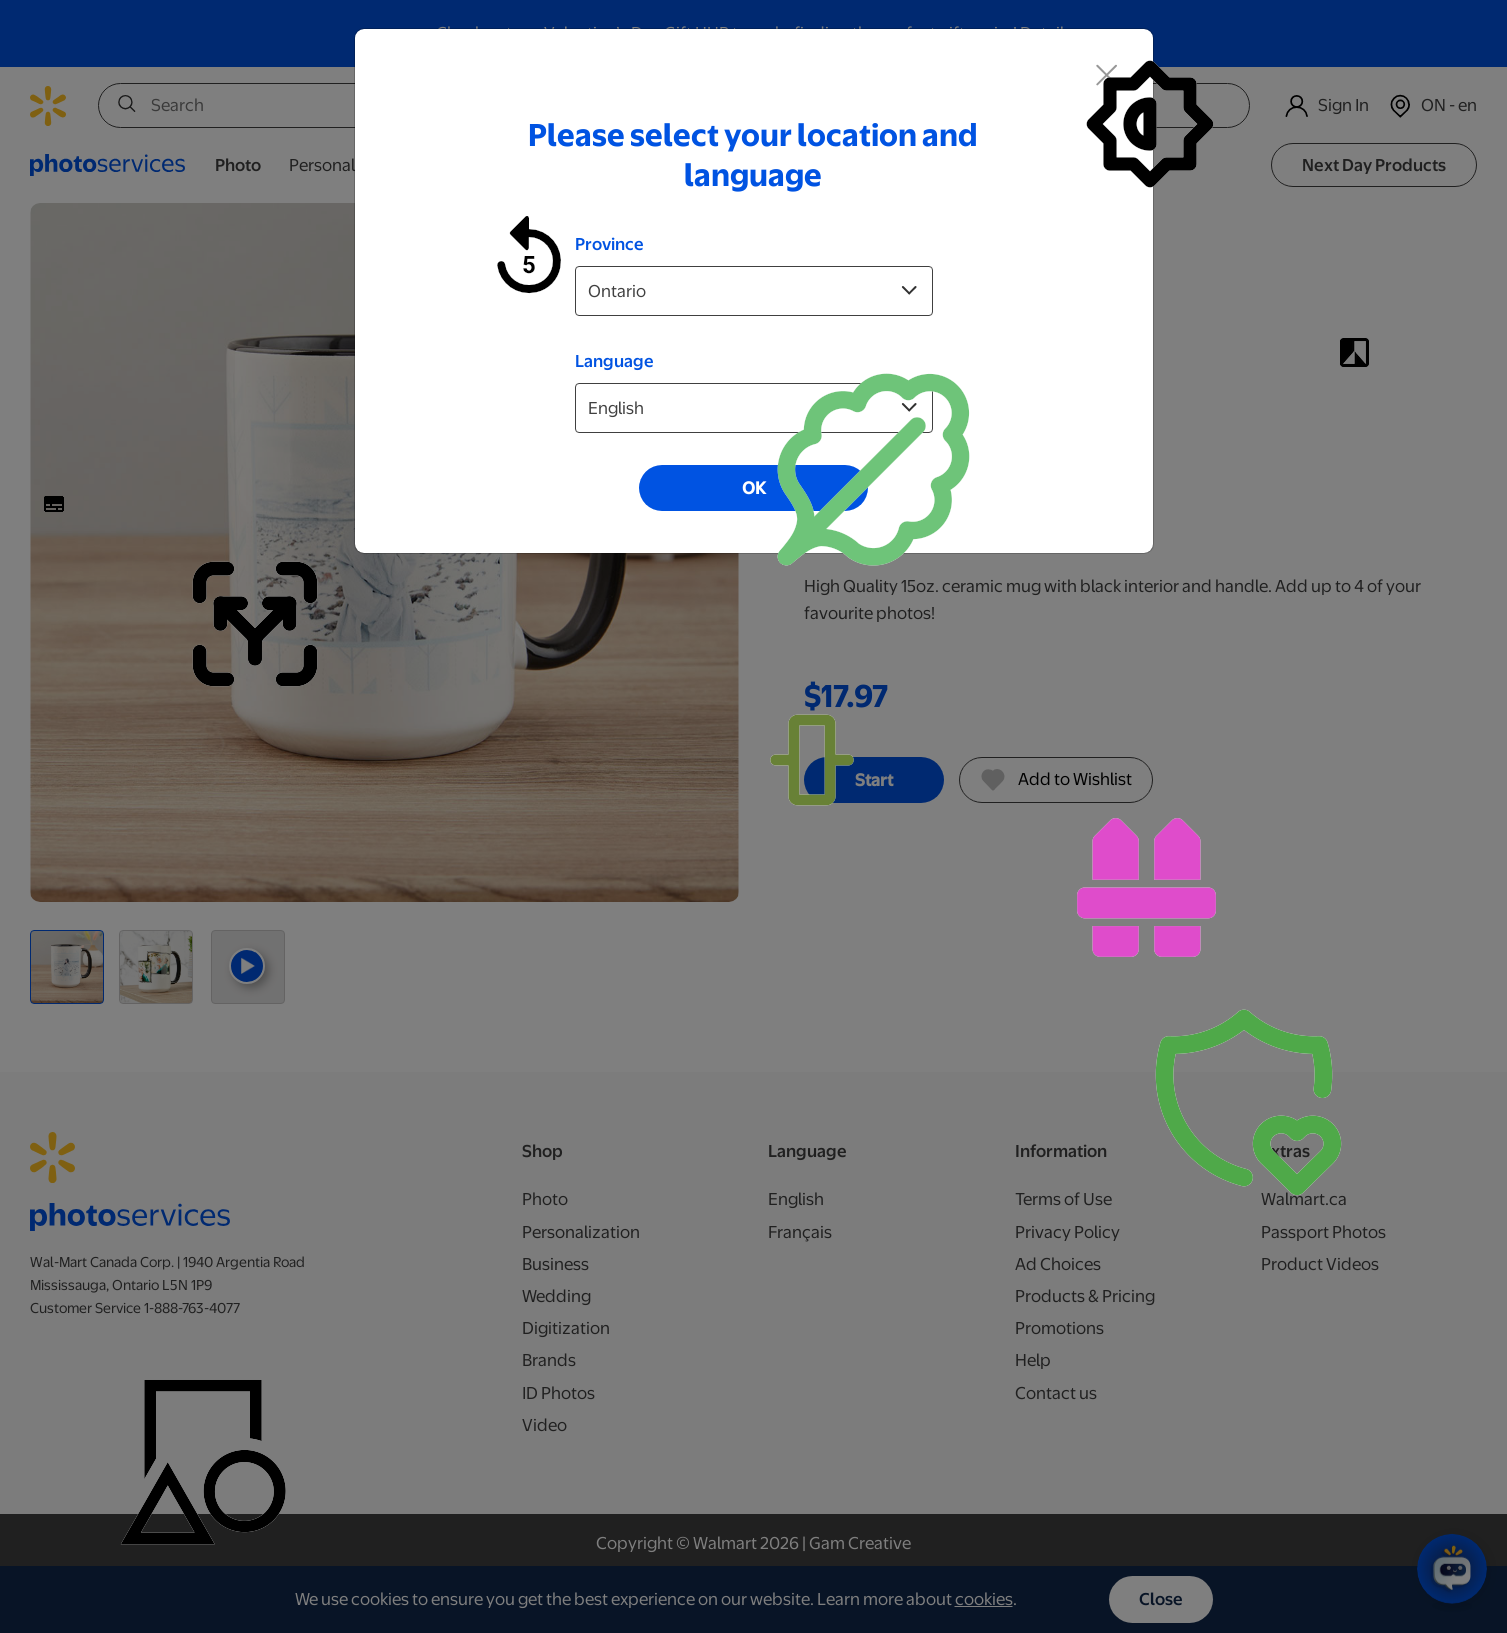 The image size is (1507, 1633). I want to click on scan or capture a route, so click(255, 624).